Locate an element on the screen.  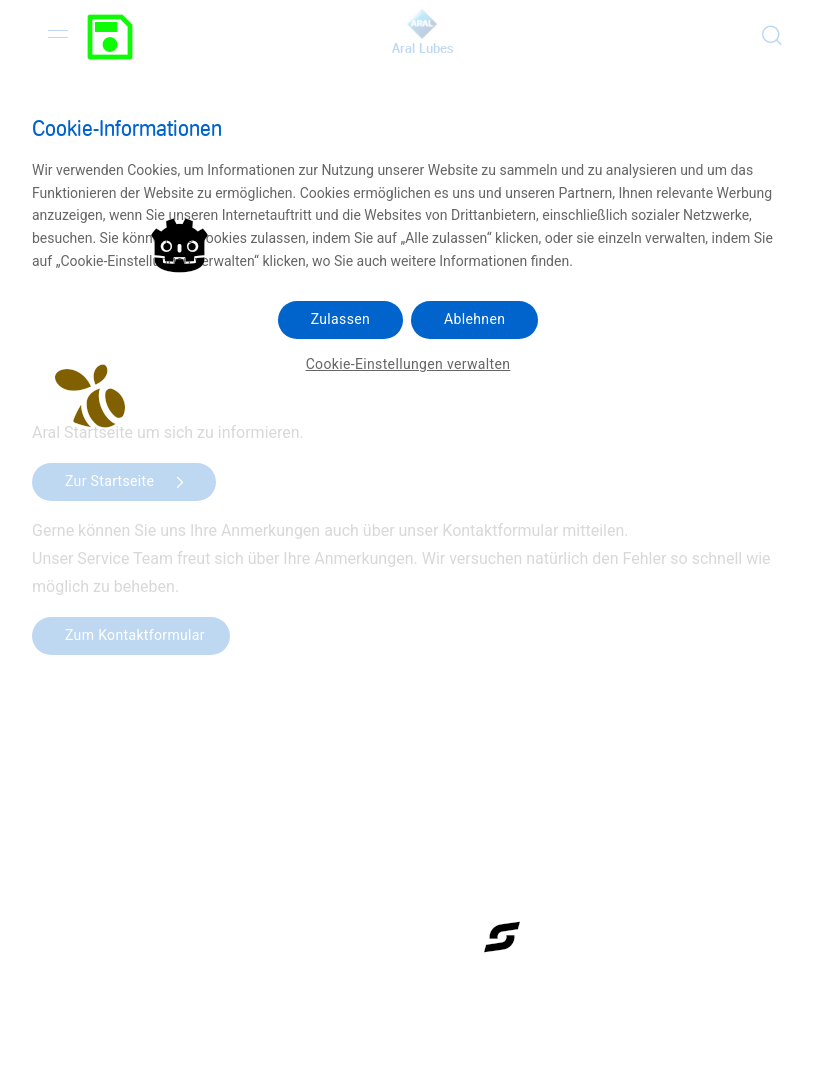
swarm app logo is located at coordinates (90, 396).